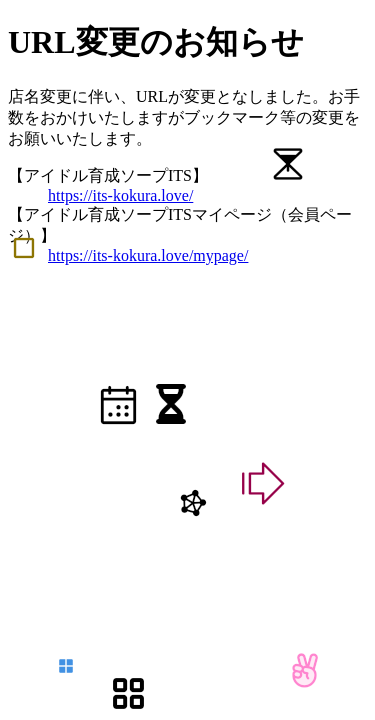 The width and height of the screenshot is (375, 720). I want to click on stop media playback, so click(24, 248).